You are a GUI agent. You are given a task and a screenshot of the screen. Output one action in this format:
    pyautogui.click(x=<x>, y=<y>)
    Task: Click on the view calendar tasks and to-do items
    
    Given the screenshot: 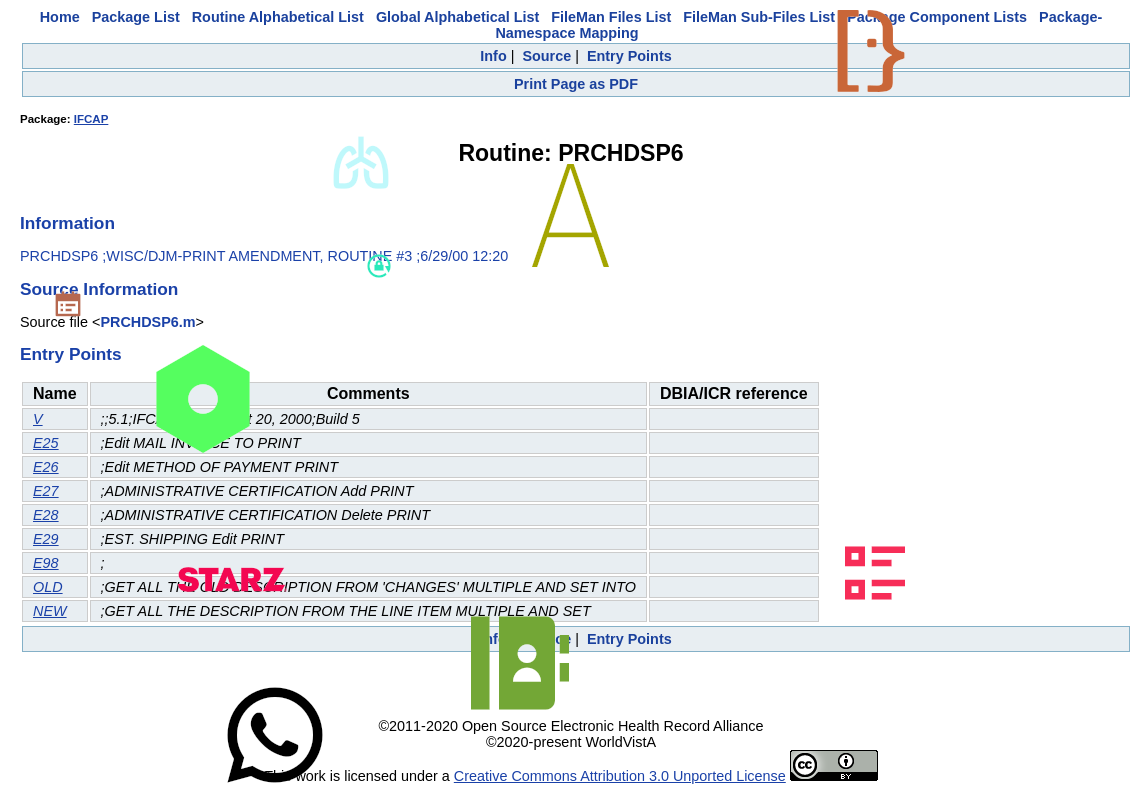 What is the action you would take?
    pyautogui.click(x=68, y=305)
    